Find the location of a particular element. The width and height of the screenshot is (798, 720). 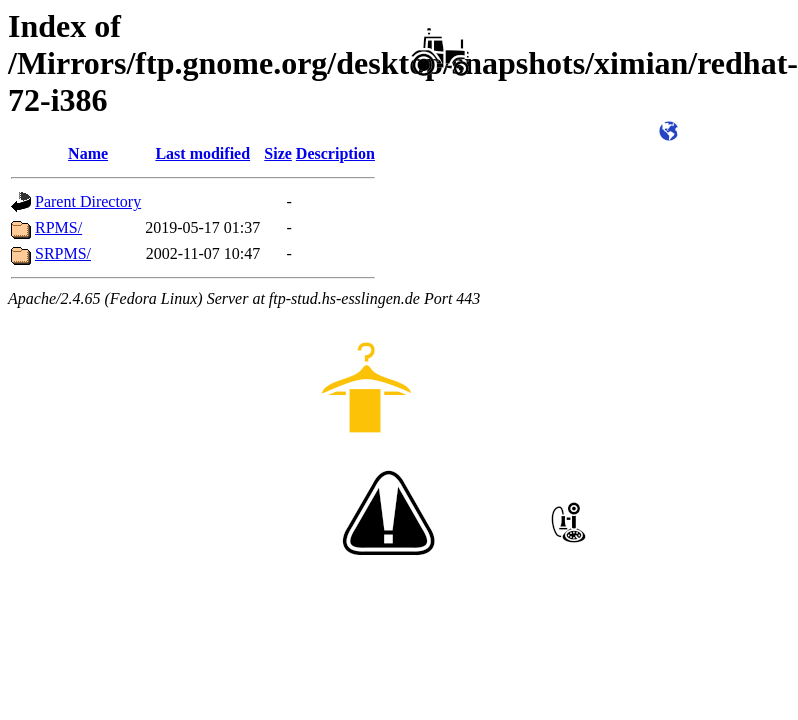

access farming or agricultural features is located at coordinates (440, 52).